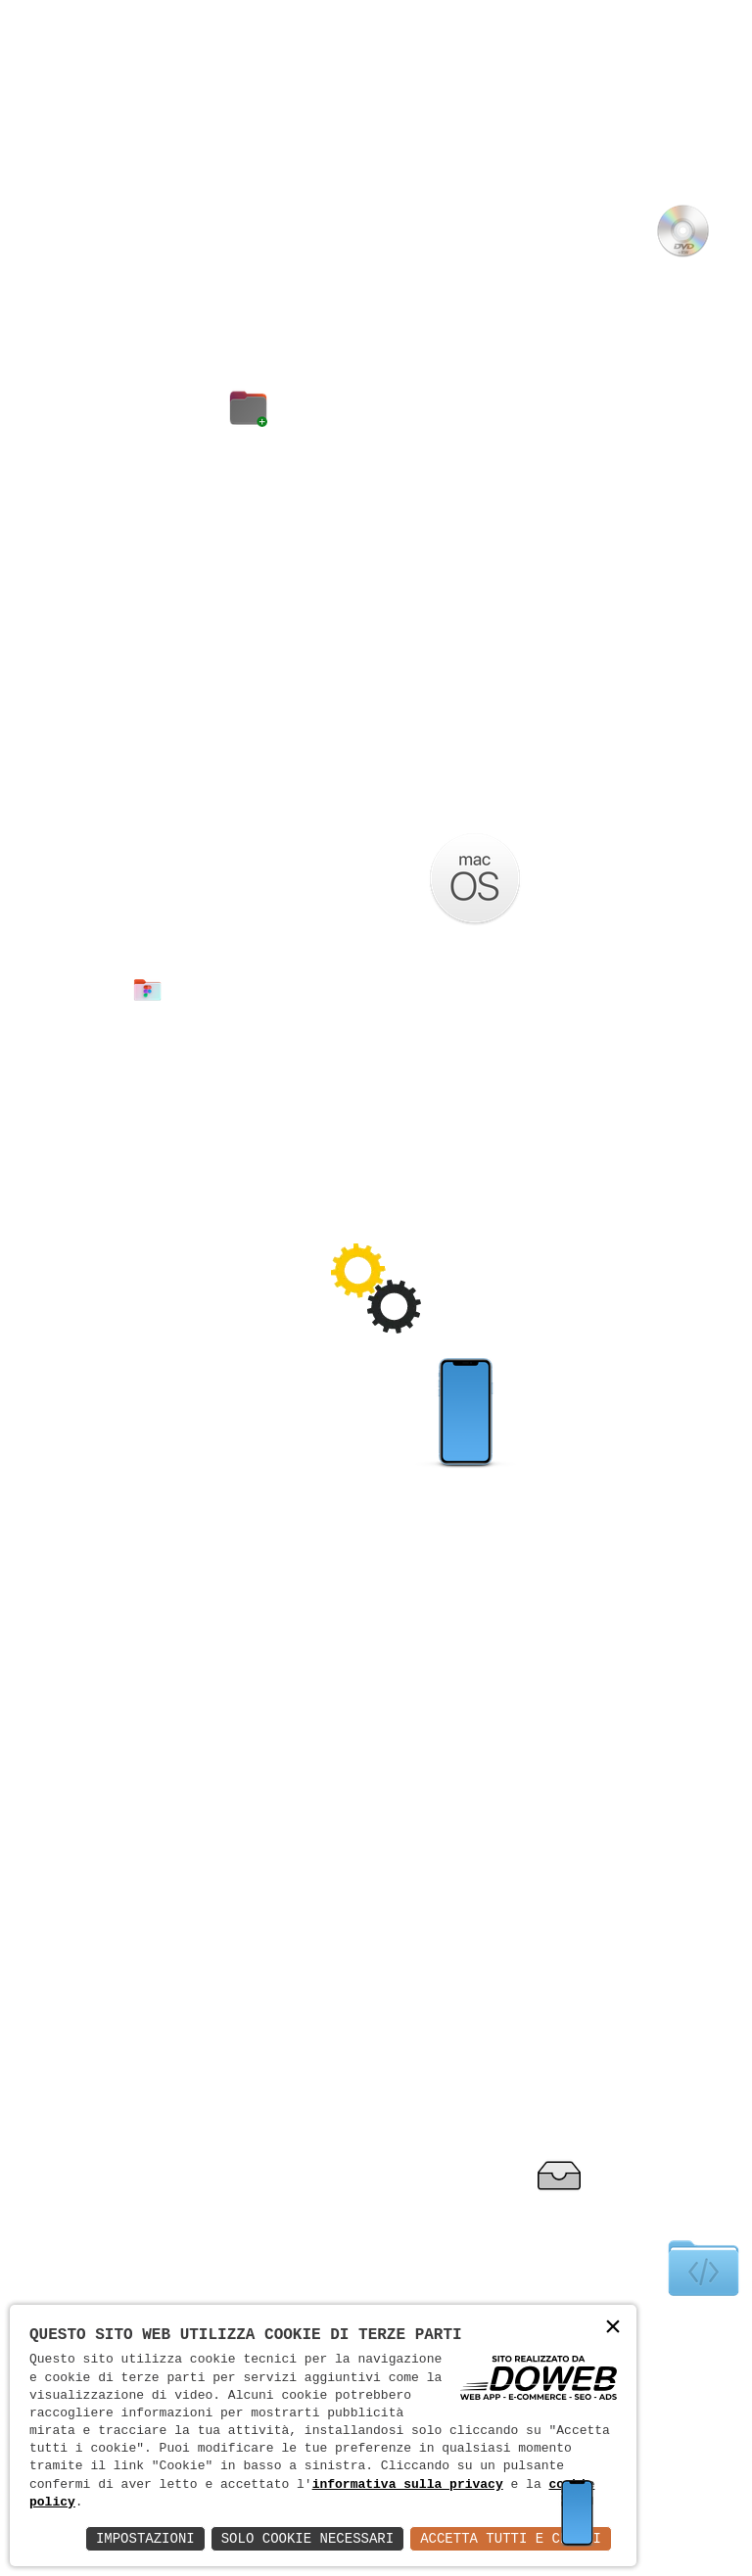  Describe the element at coordinates (682, 231) in the screenshot. I see `a rewritable DVD disc in the system` at that location.